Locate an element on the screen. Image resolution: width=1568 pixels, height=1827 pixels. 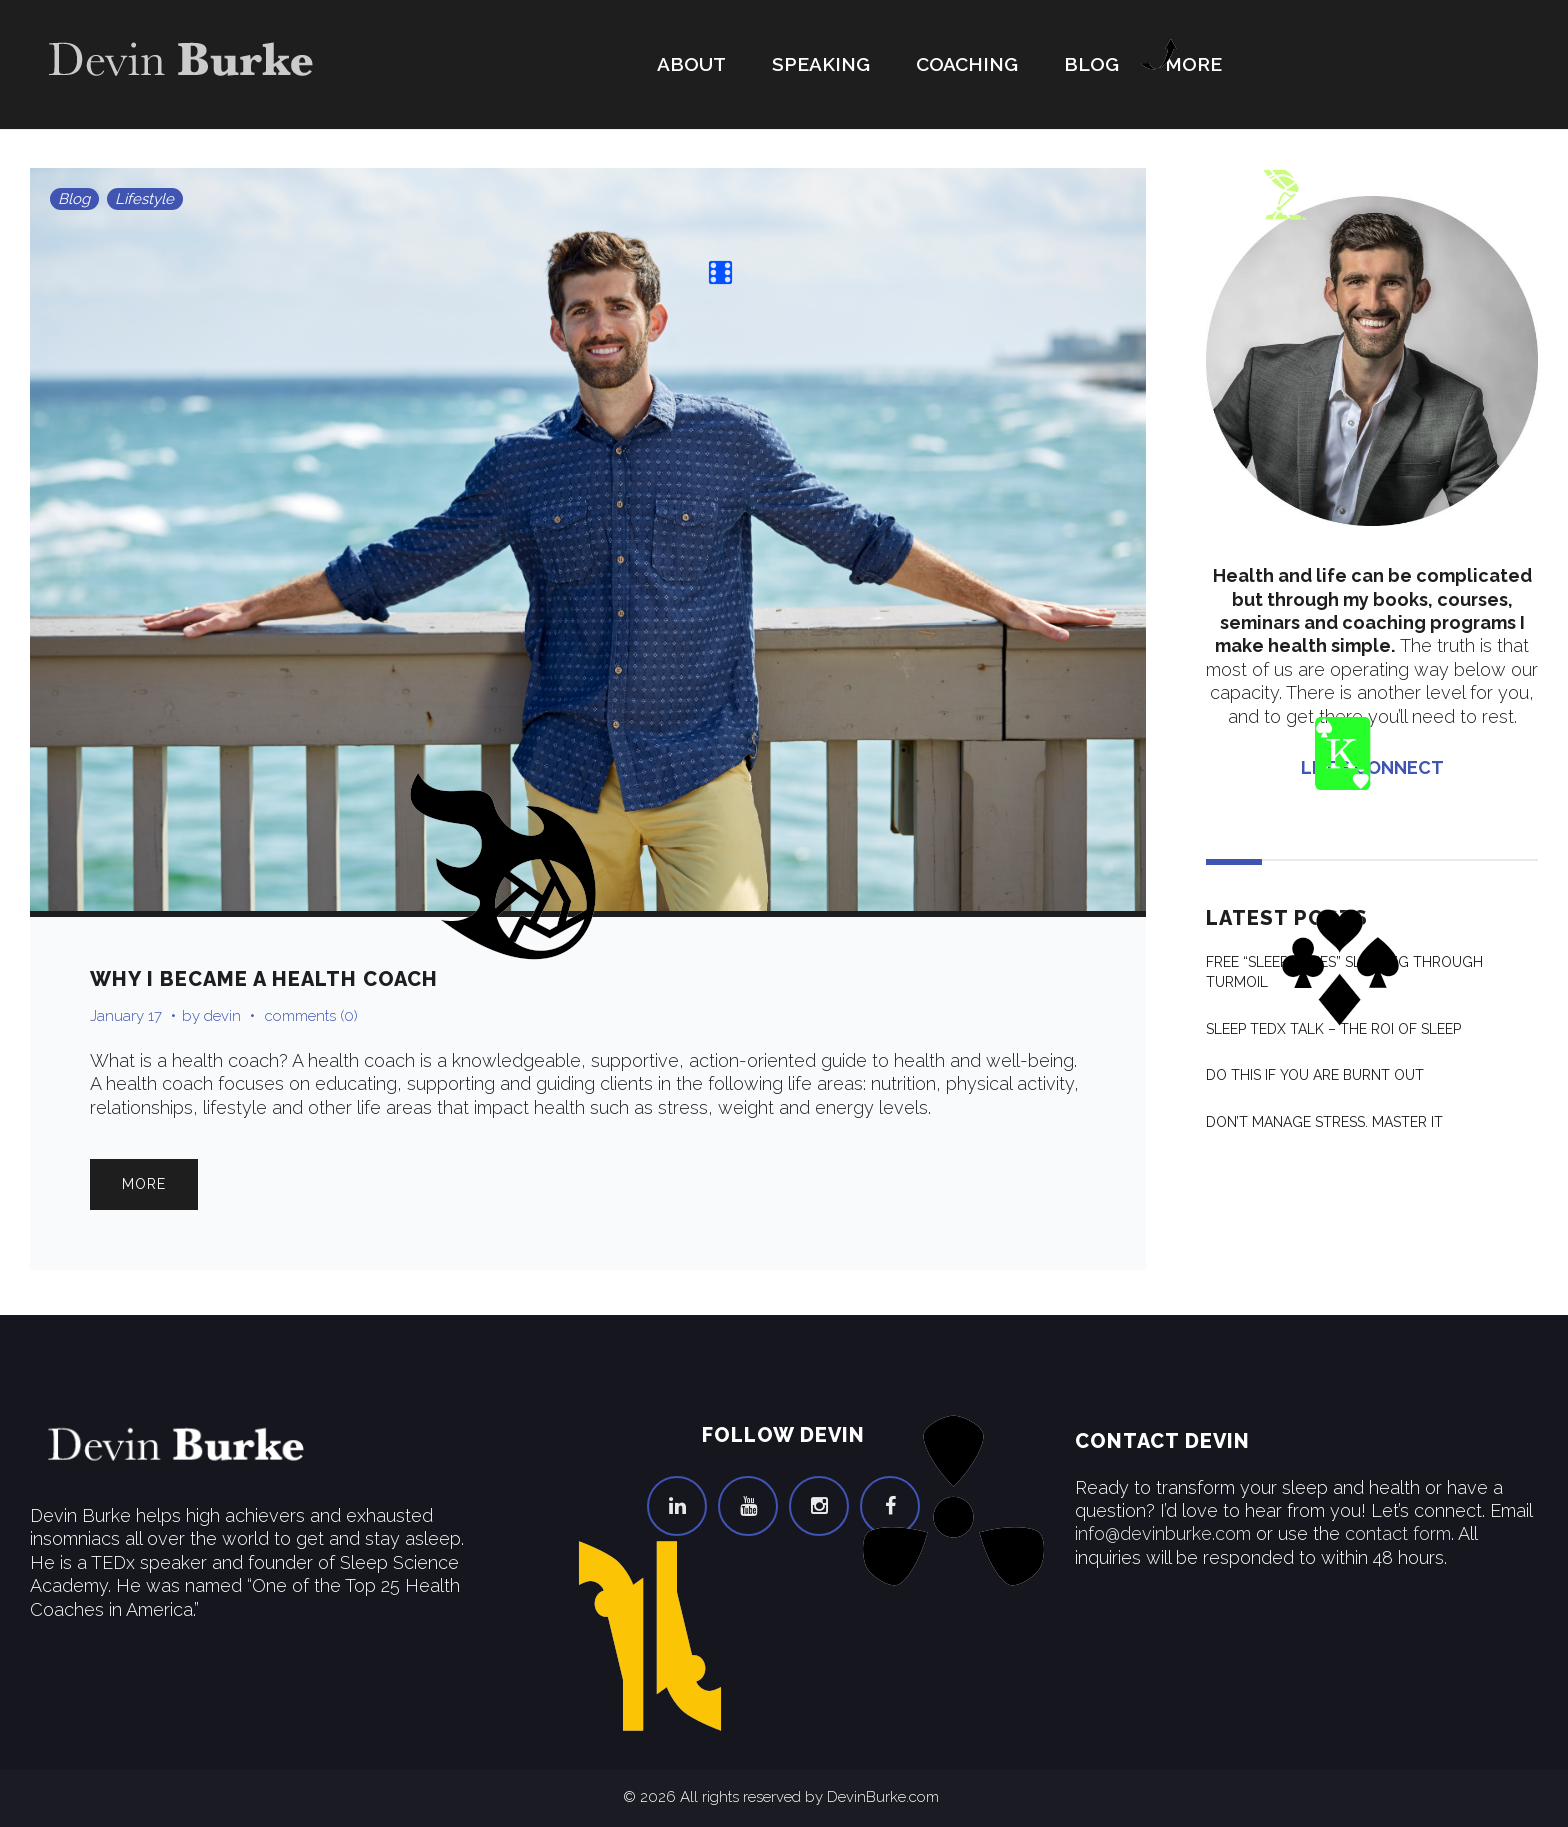
fire-type attack or ability in a game is located at coordinates (499, 864).